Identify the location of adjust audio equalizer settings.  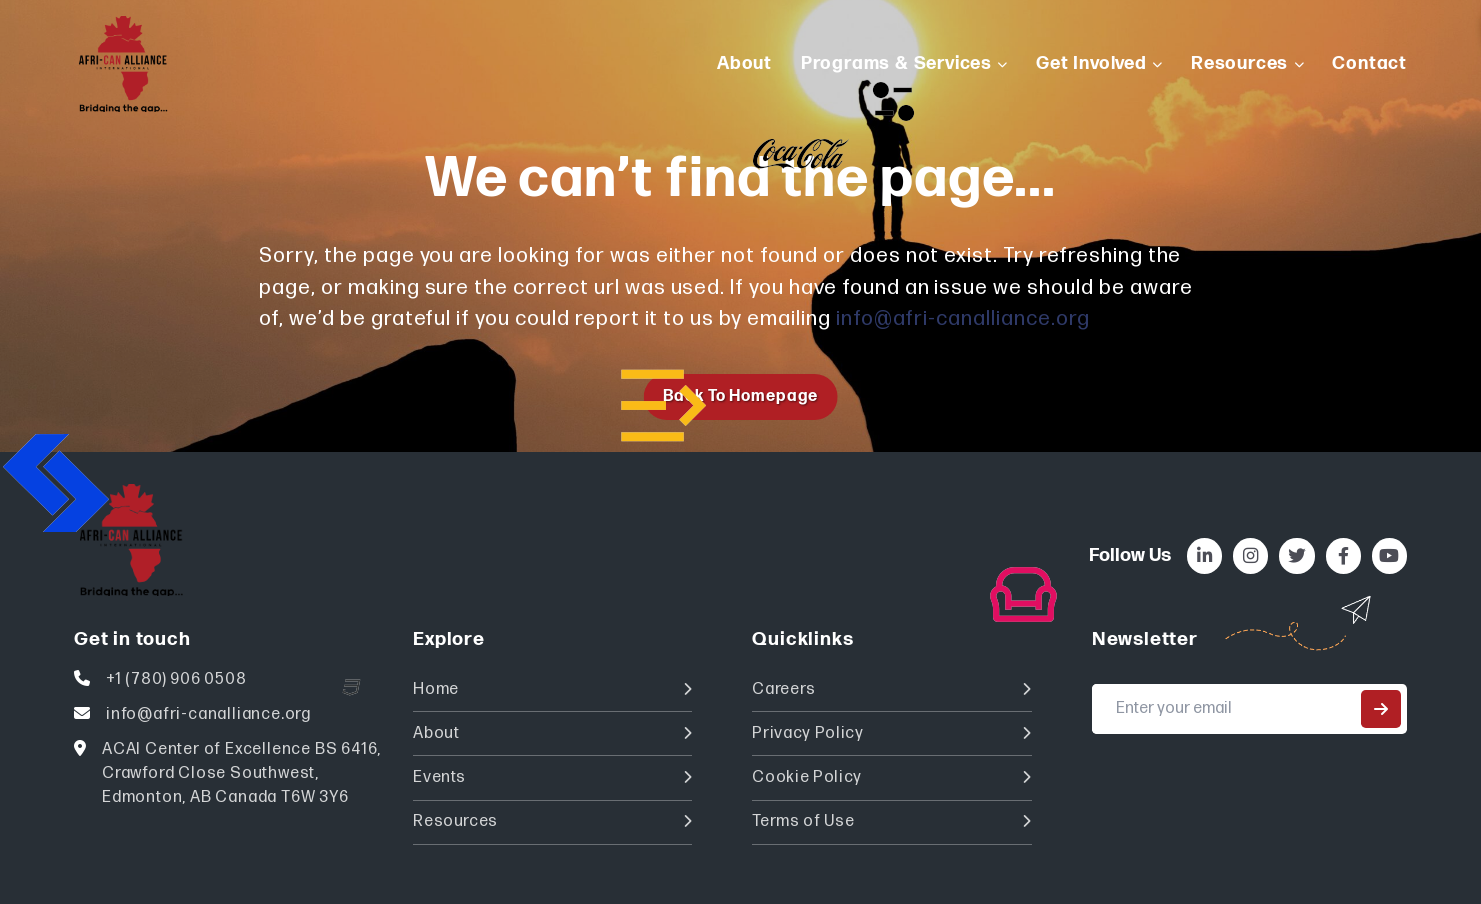
(893, 101).